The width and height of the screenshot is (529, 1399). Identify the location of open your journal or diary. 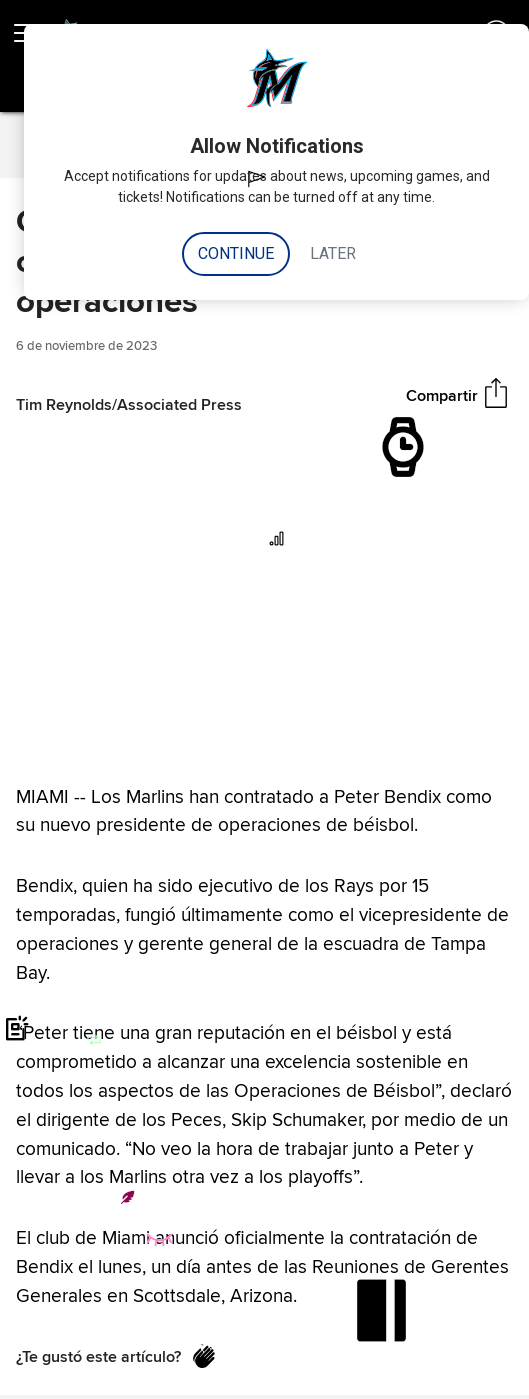
(381, 1310).